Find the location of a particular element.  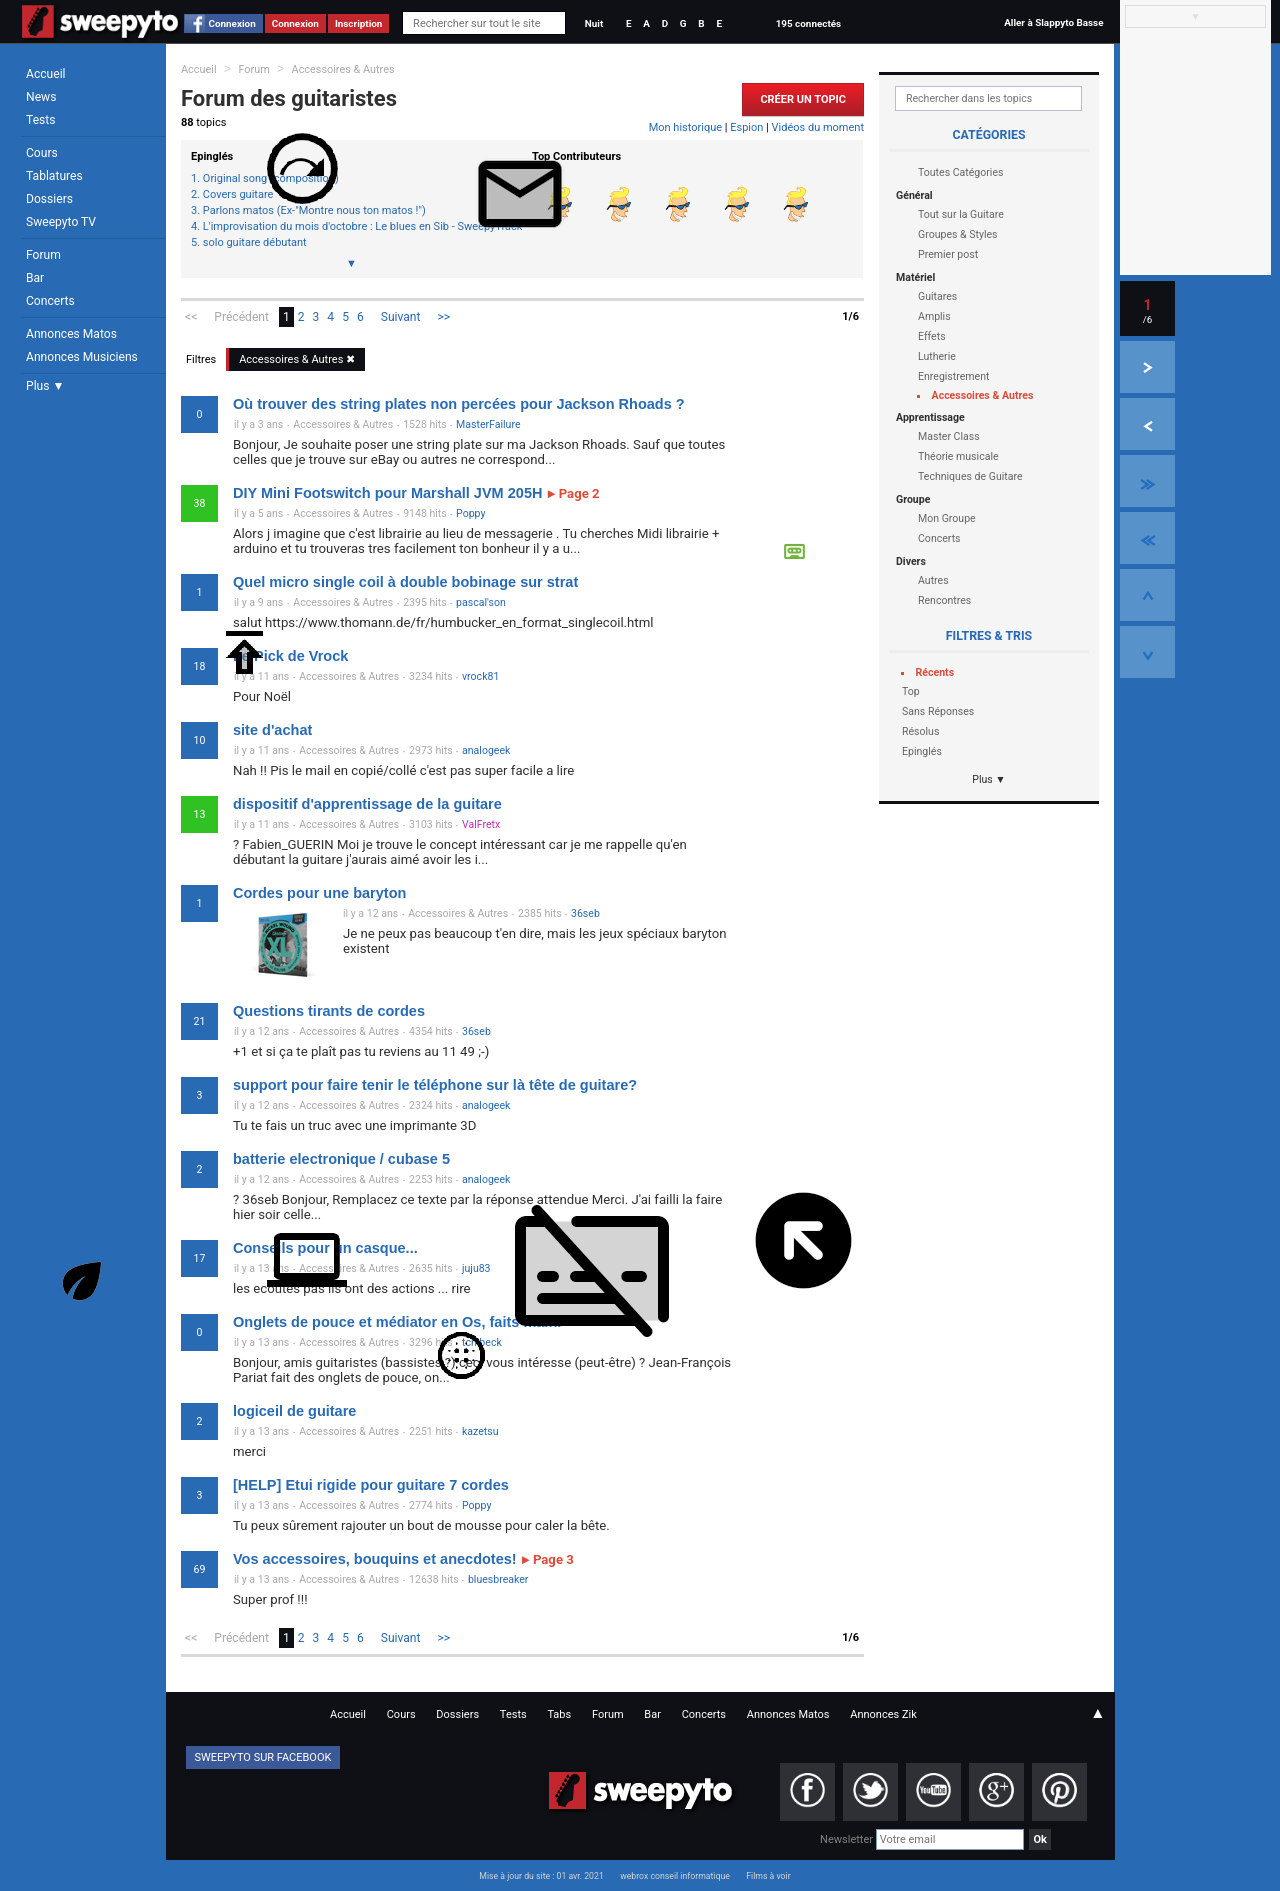

access desktop or computer settings is located at coordinates (307, 1260).